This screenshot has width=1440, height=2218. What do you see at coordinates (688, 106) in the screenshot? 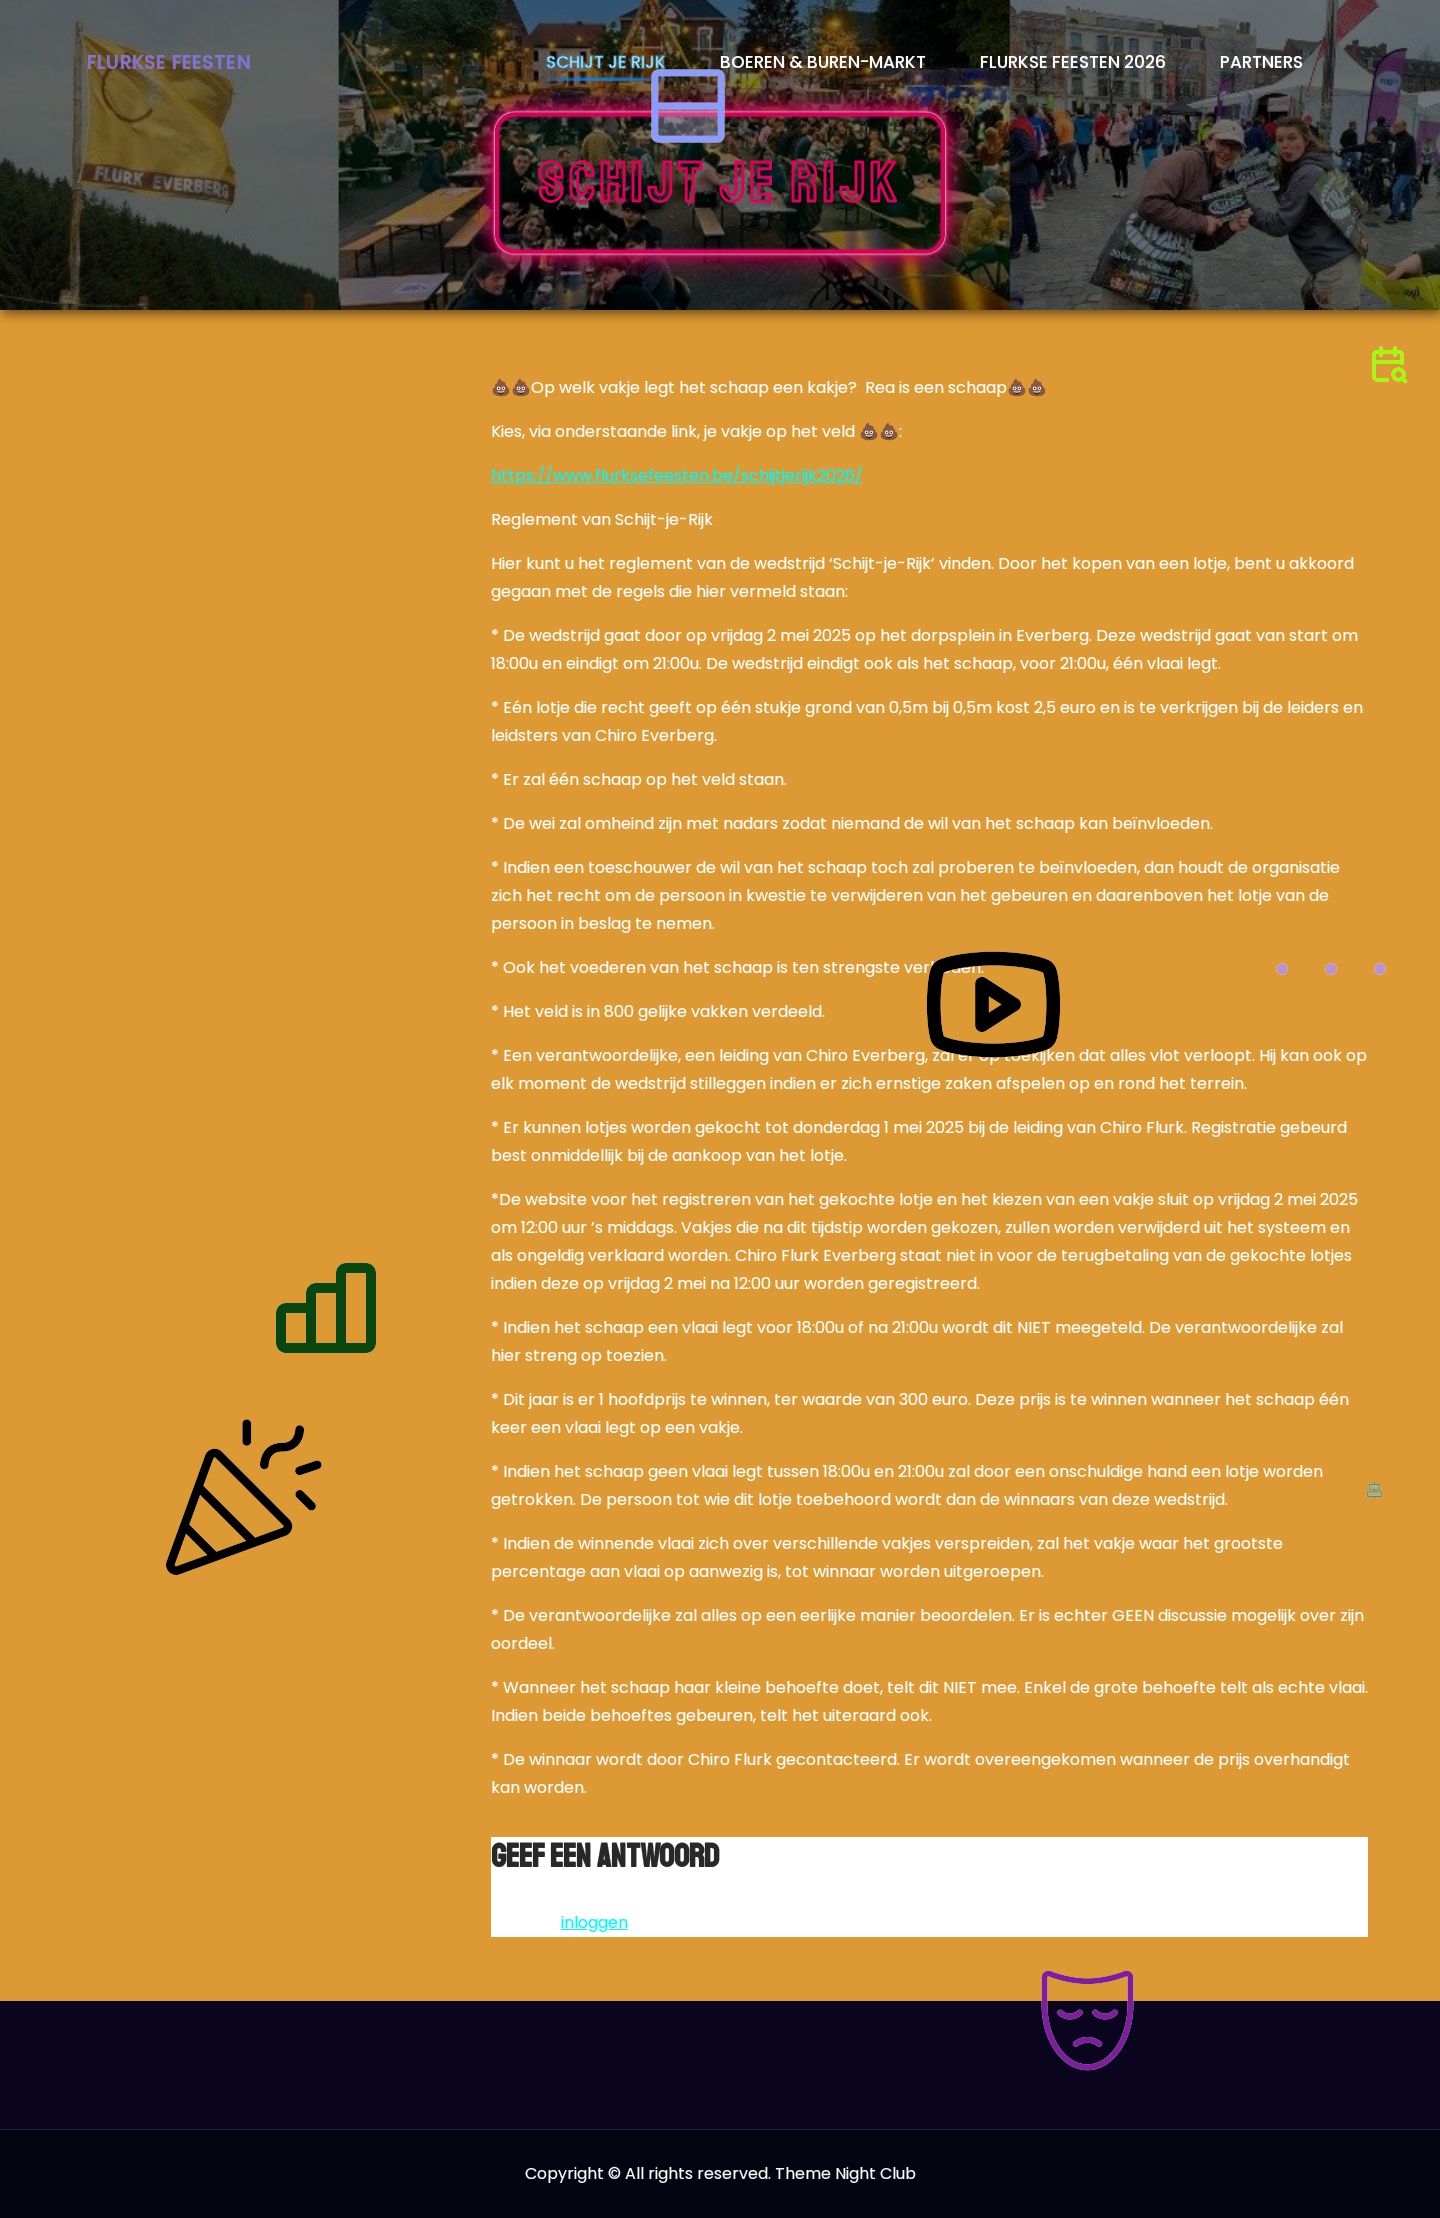
I see `toggle bottom panel visibility` at bounding box center [688, 106].